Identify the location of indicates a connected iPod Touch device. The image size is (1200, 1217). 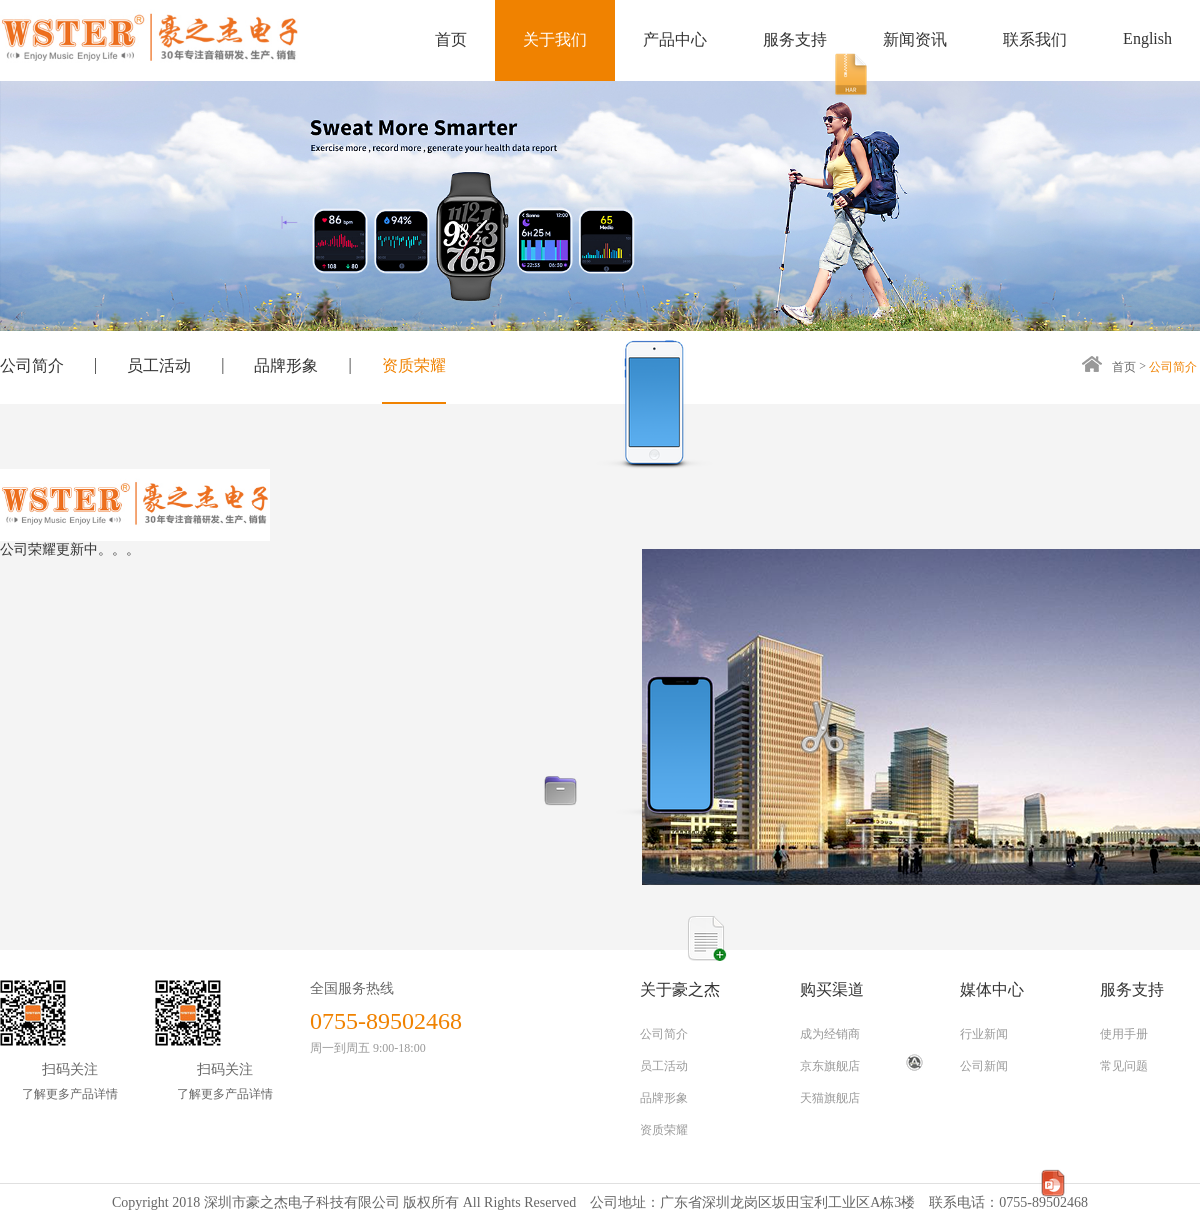
(654, 404).